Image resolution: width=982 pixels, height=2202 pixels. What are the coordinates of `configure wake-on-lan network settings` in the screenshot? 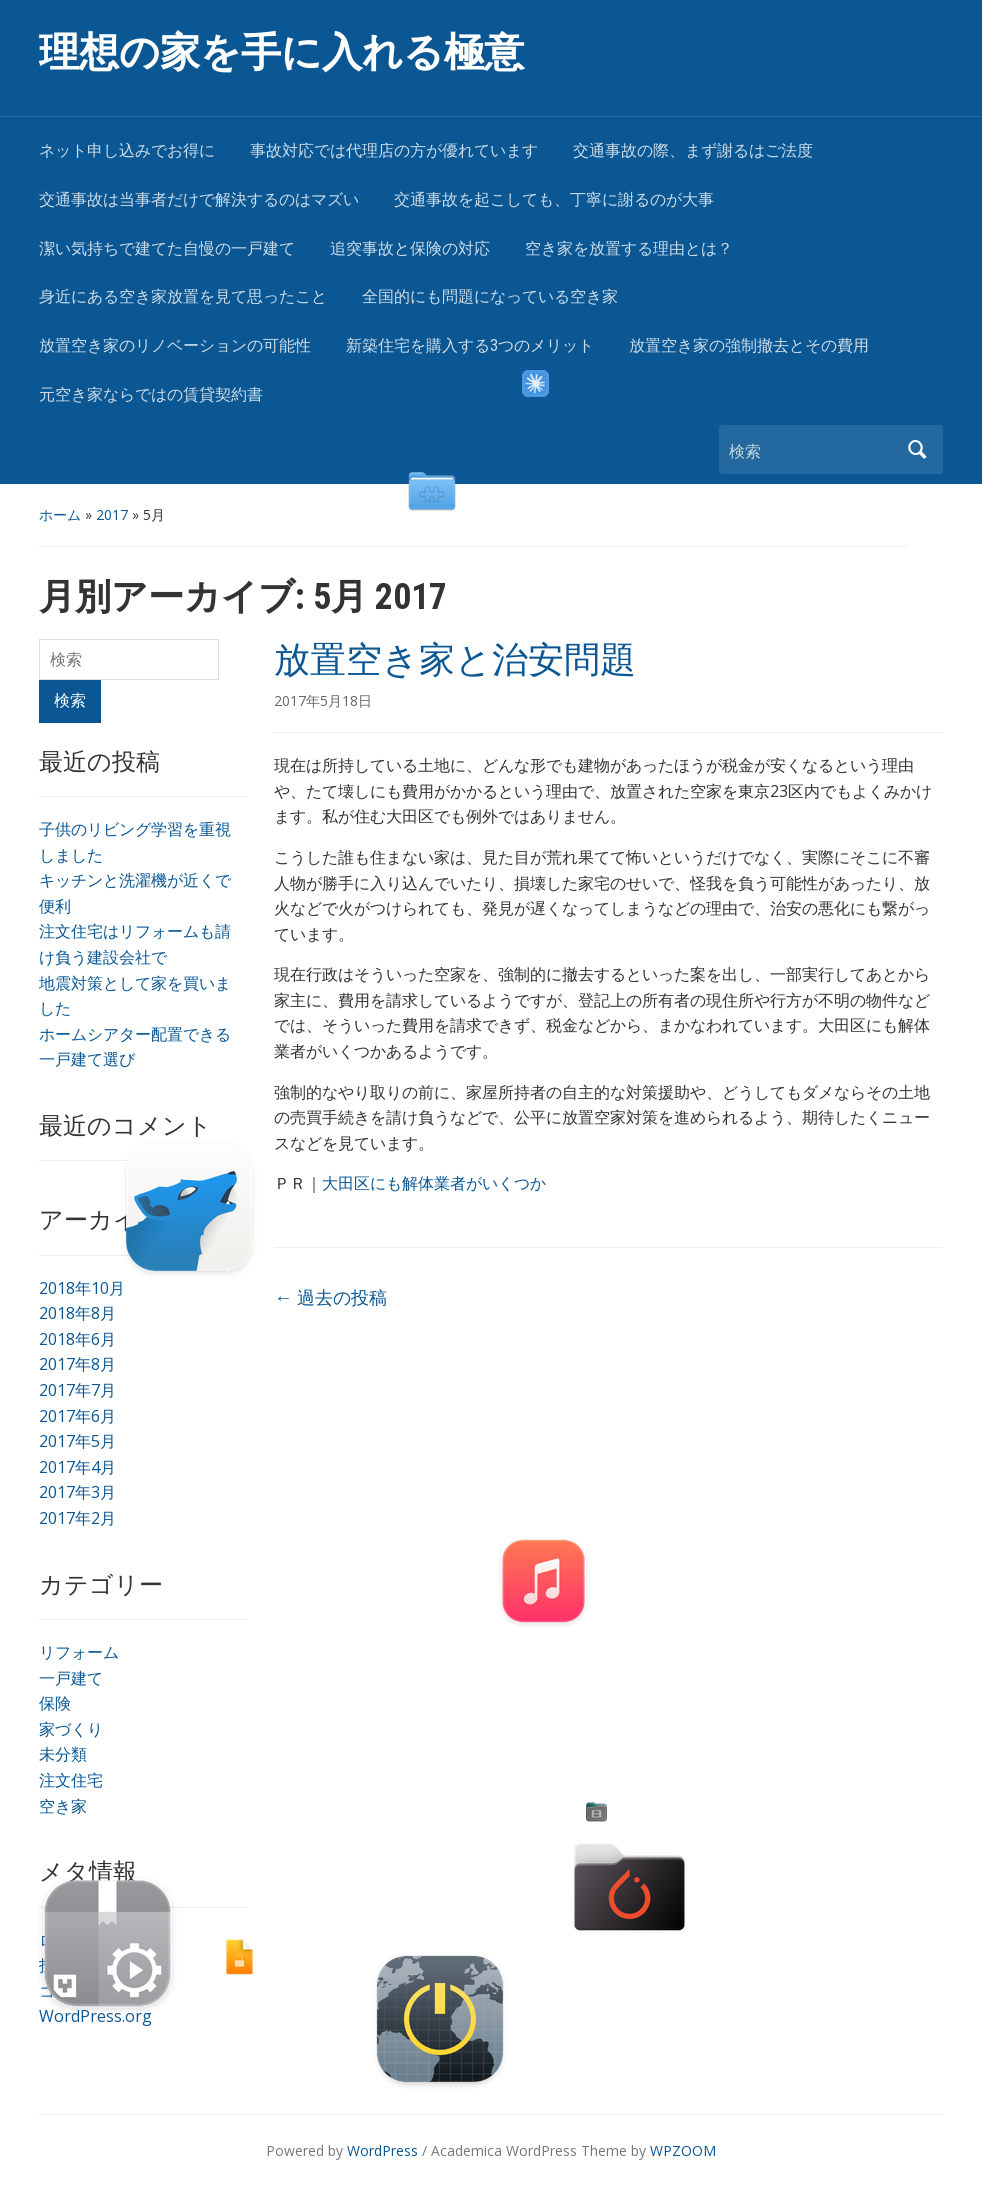 It's located at (440, 2019).